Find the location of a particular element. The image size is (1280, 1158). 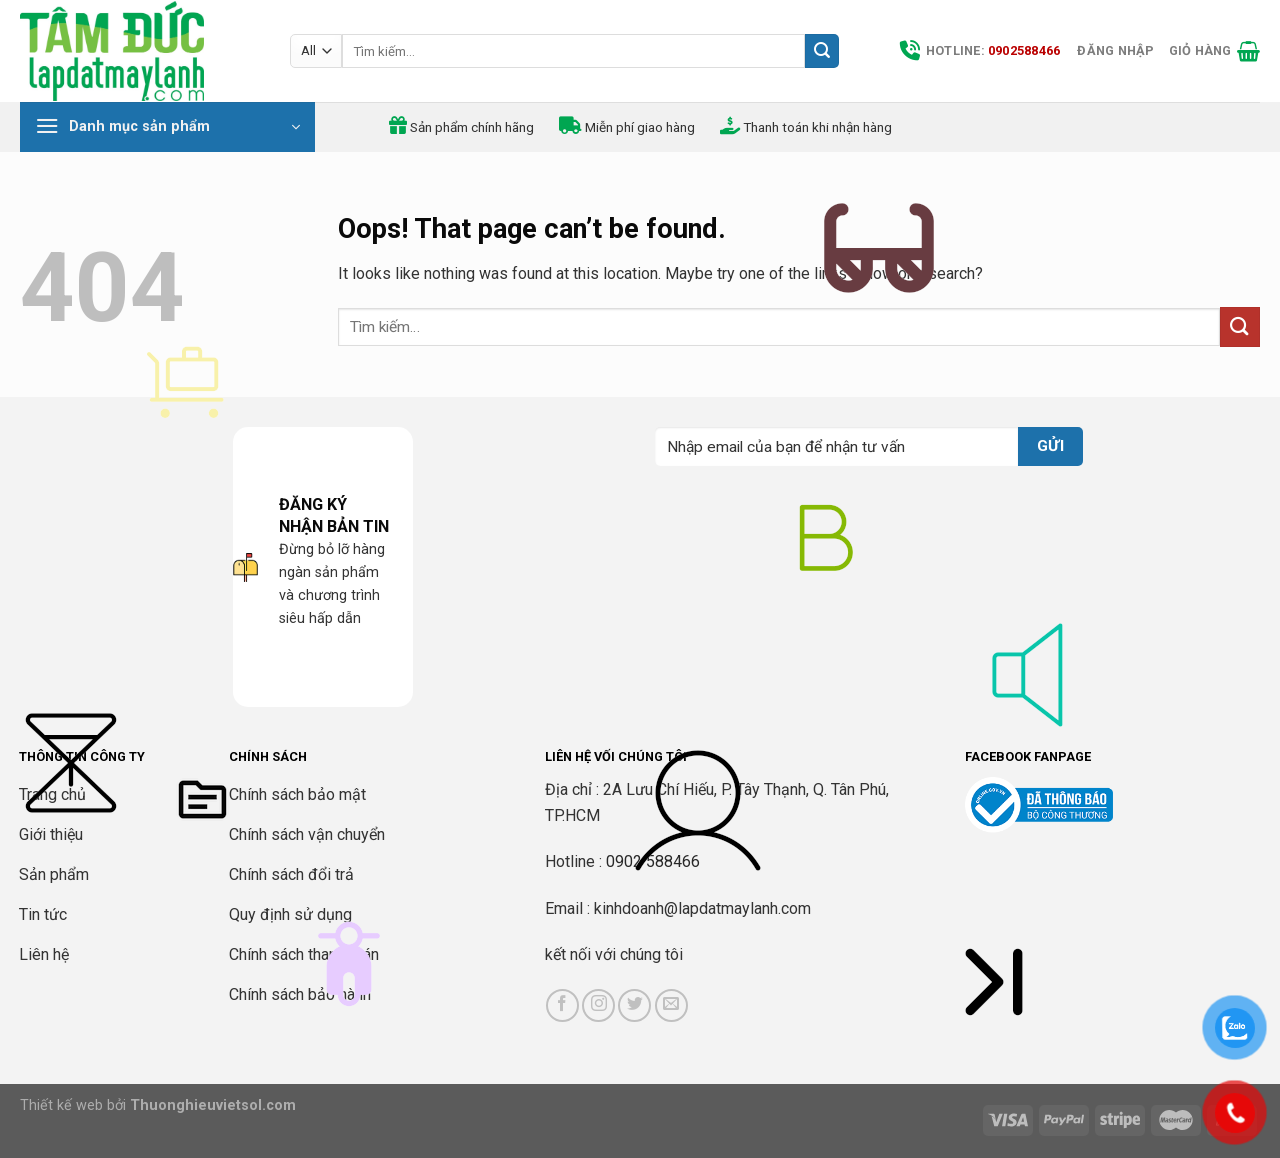

access luggage or baggage services is located at coordinates (184, 381).